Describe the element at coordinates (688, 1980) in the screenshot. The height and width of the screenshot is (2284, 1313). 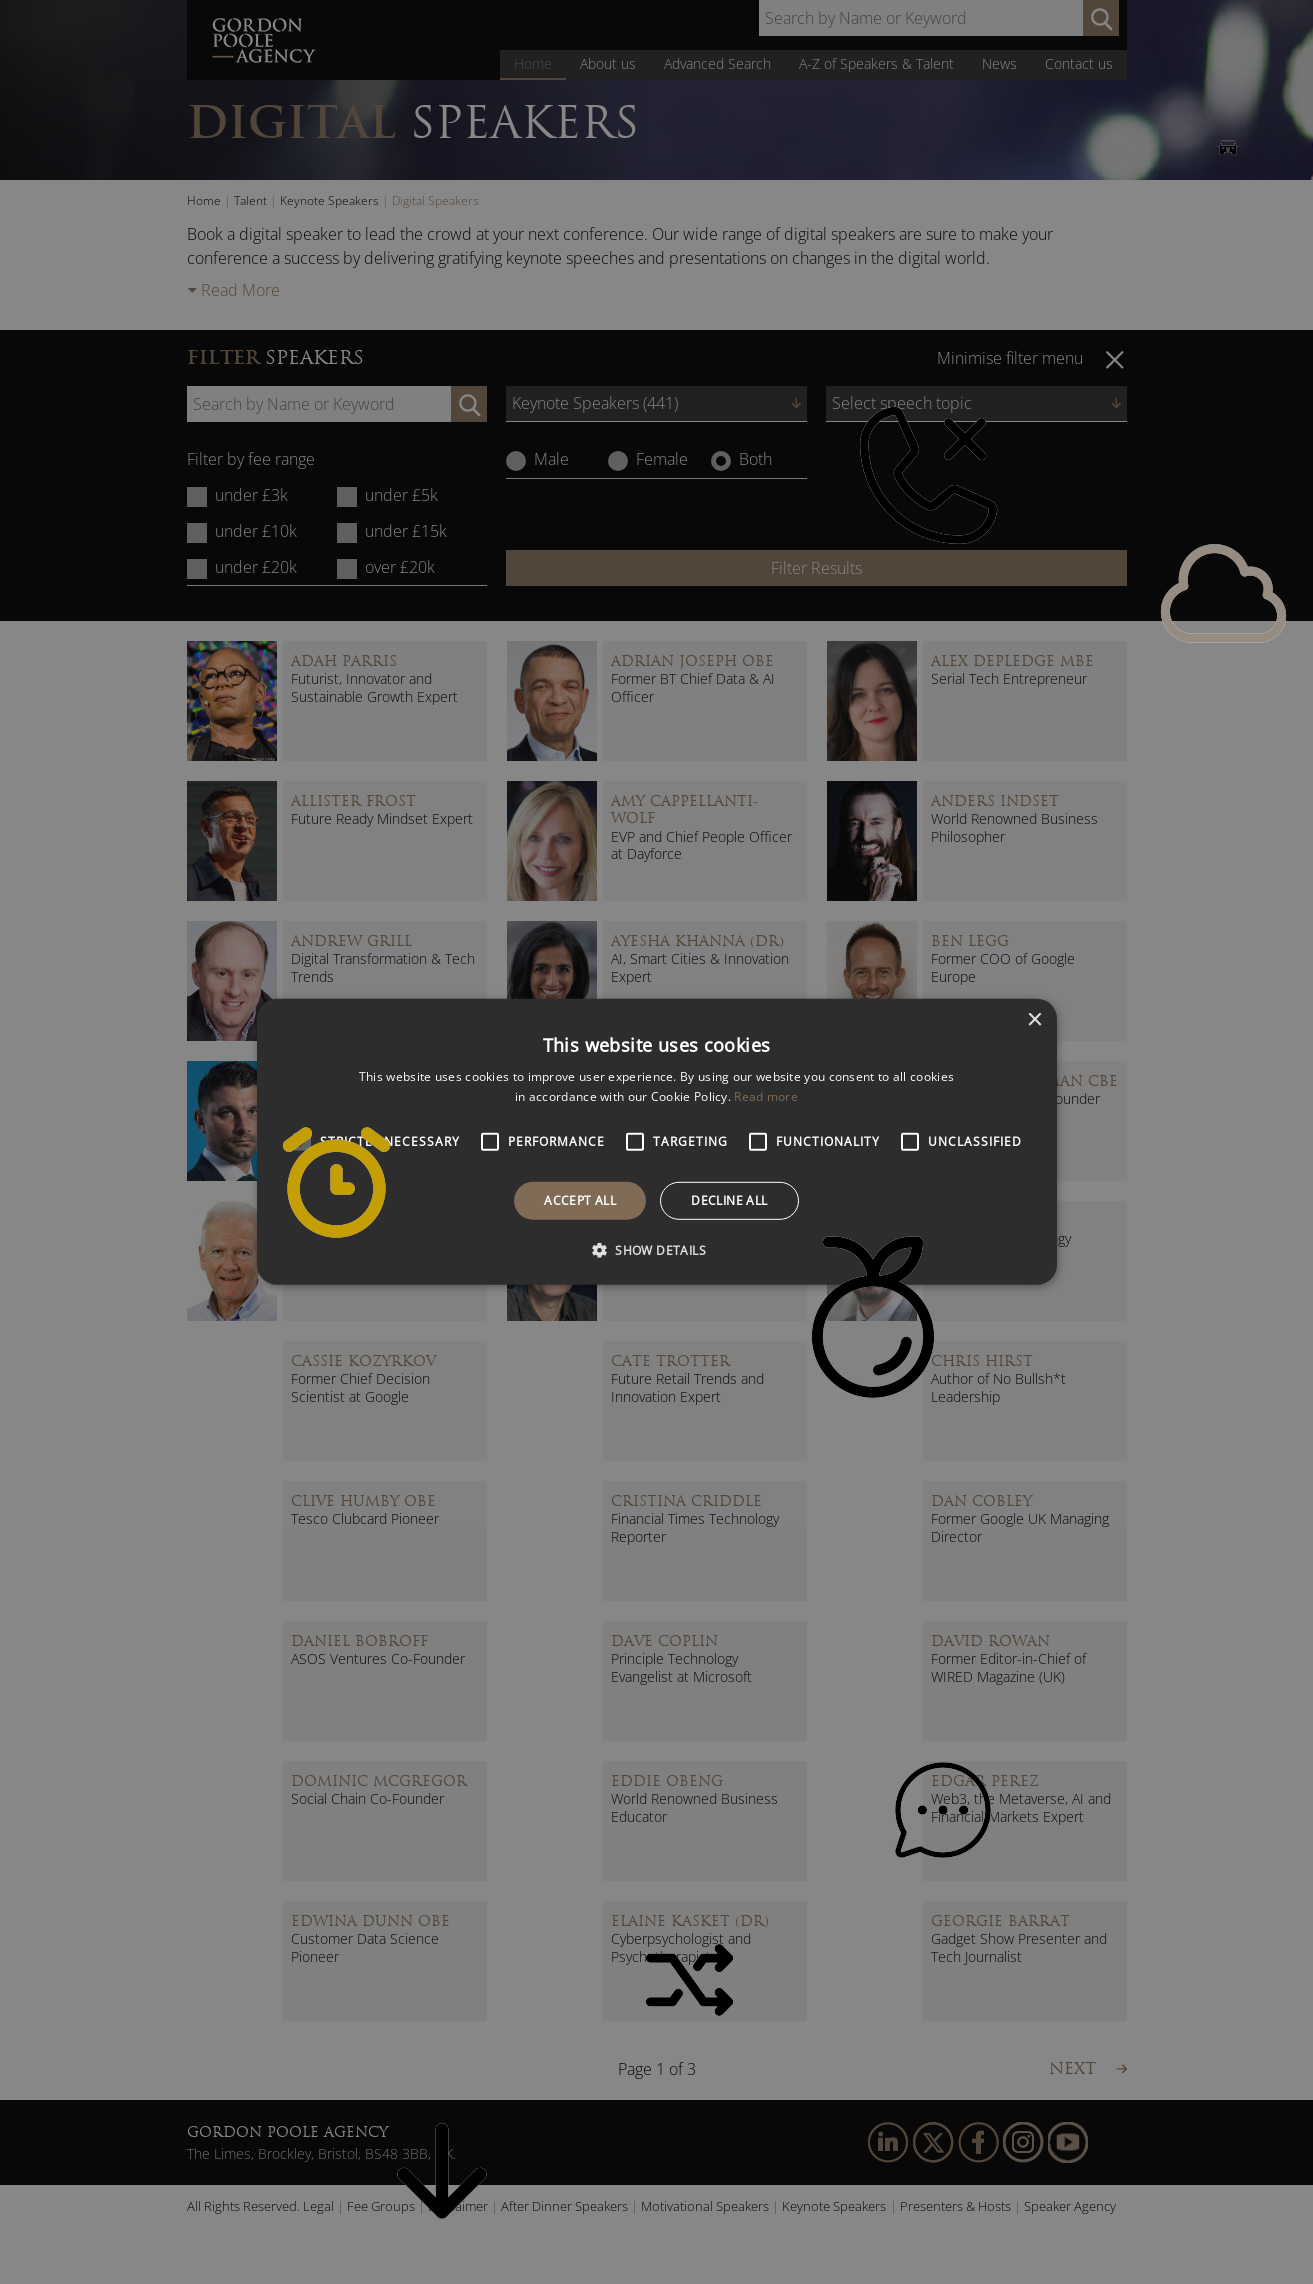
I see `shuffle or randomize playlist order` at that location.